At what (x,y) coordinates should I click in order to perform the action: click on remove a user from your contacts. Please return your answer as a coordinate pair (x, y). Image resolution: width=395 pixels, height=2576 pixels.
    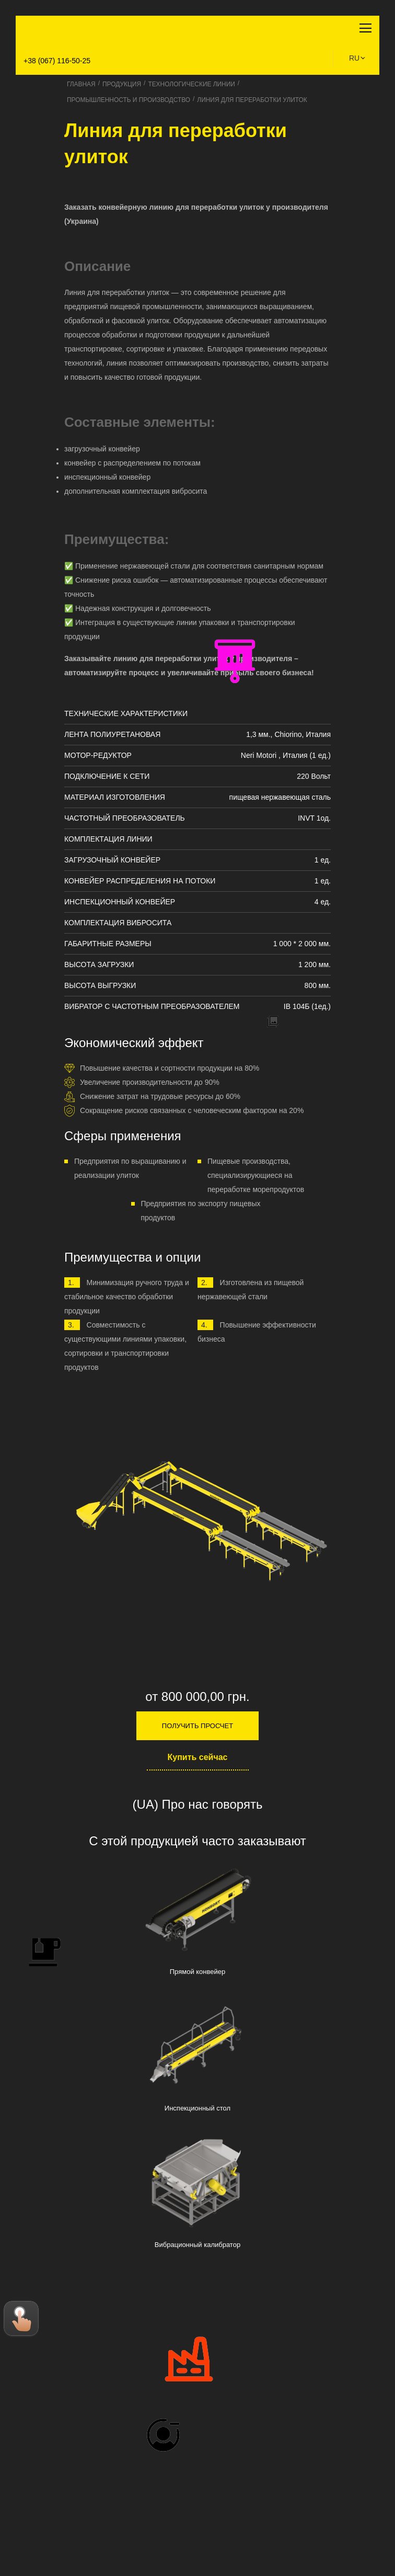
    Looking at the image, I should click on (163, 2435).